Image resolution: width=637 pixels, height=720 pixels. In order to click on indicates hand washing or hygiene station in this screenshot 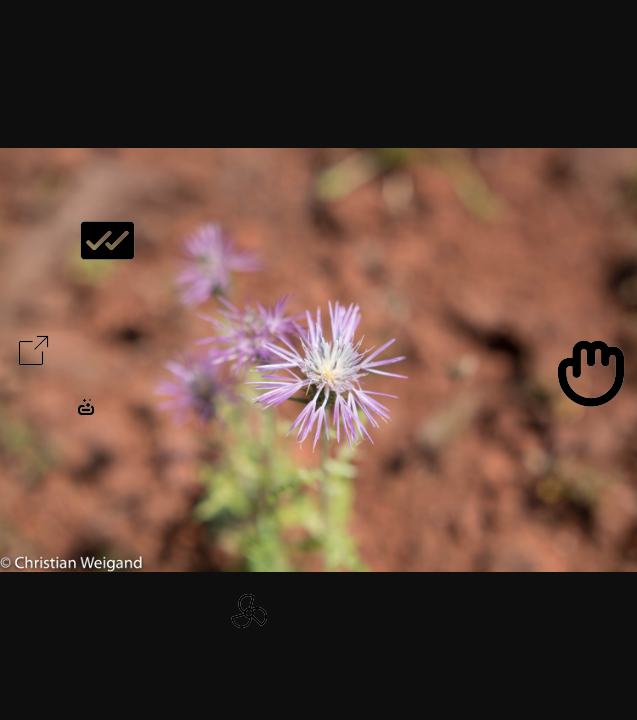, I will do `click(86, 408)`.